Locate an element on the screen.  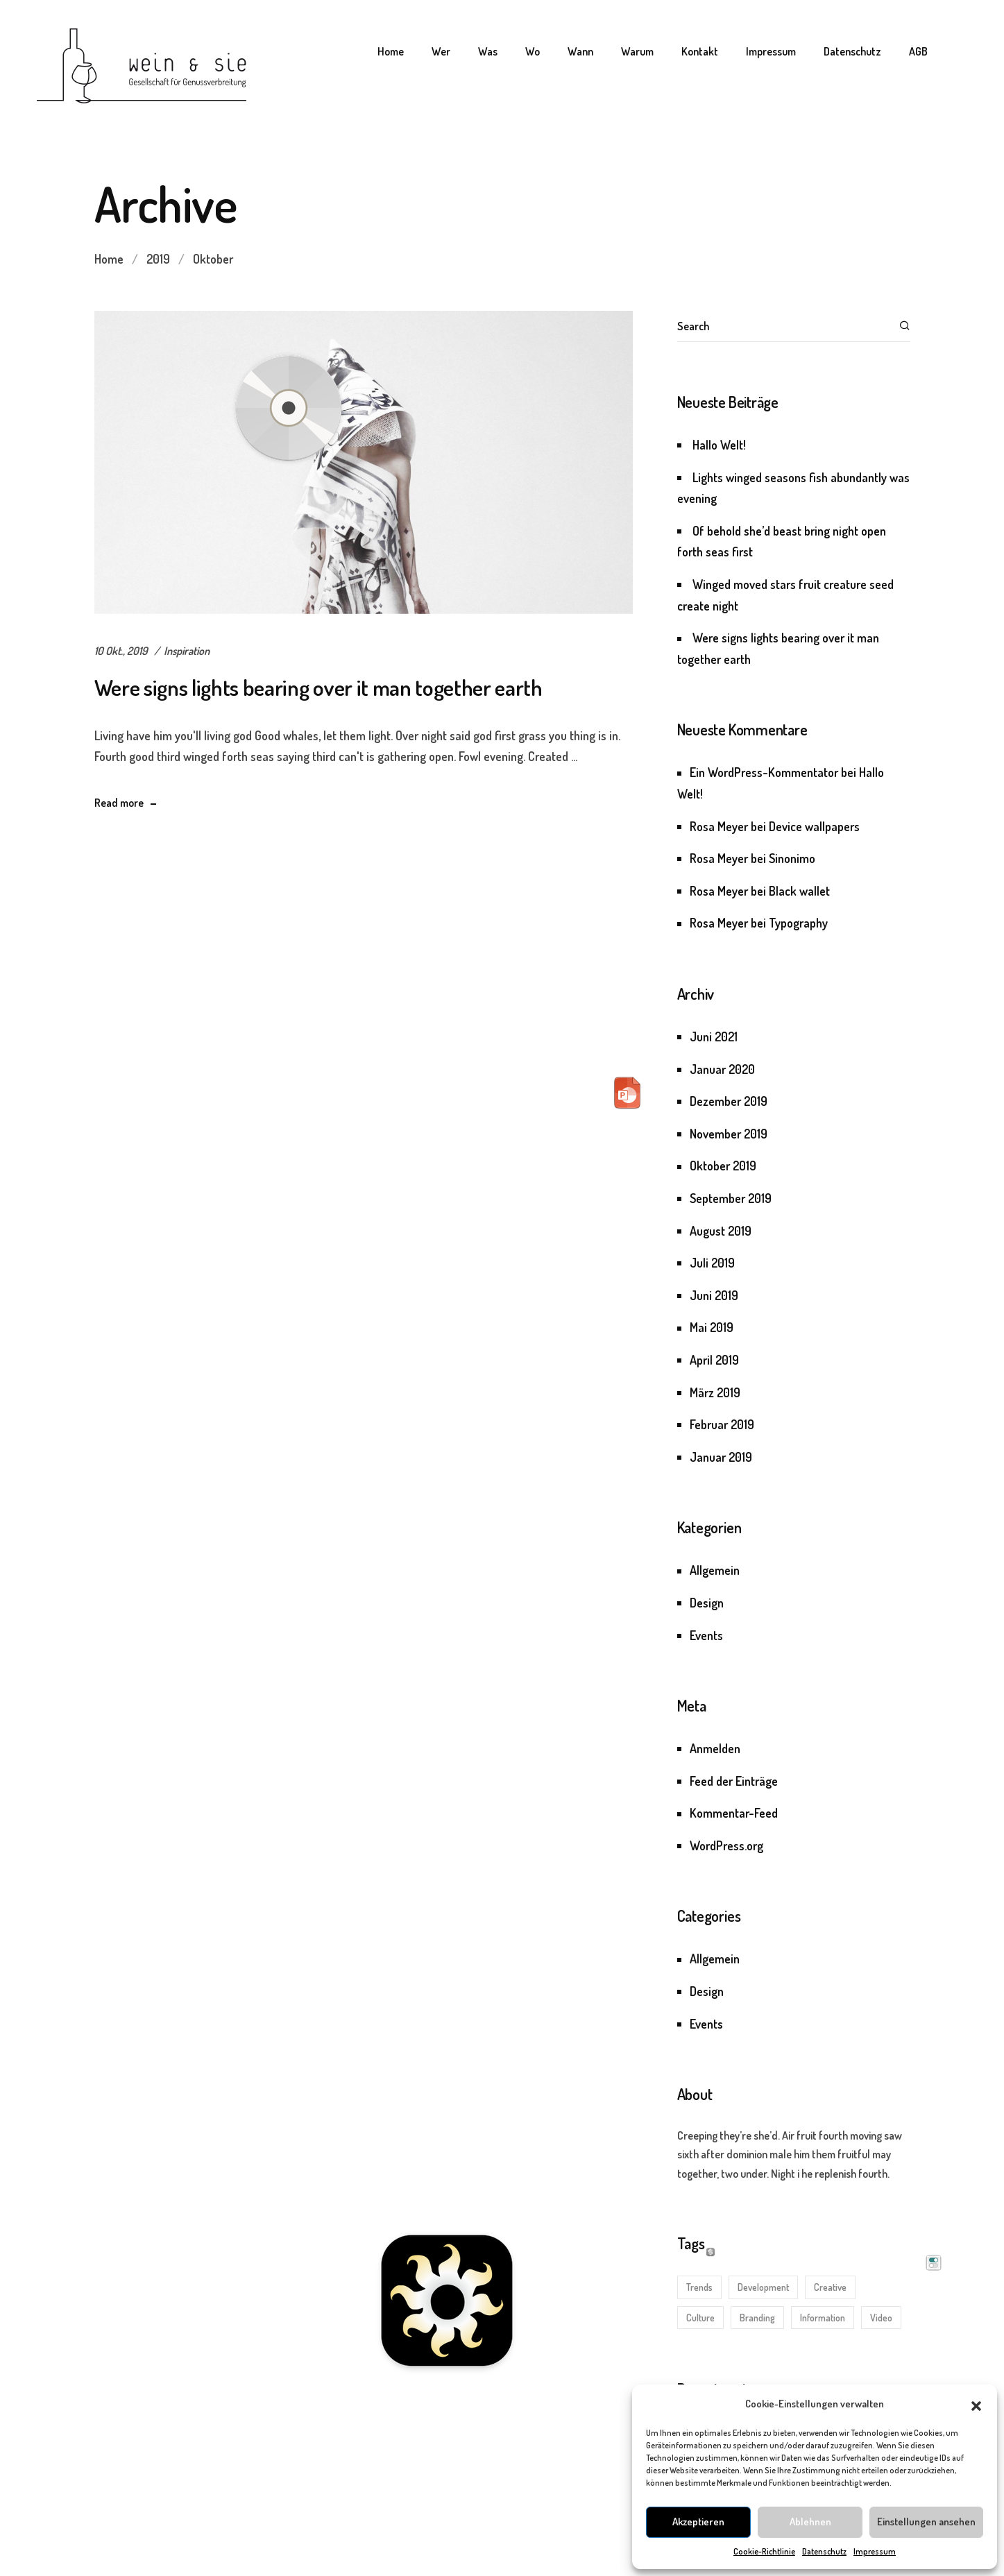
a microsoft powerpoint file is located at coordinates (627, 1093).